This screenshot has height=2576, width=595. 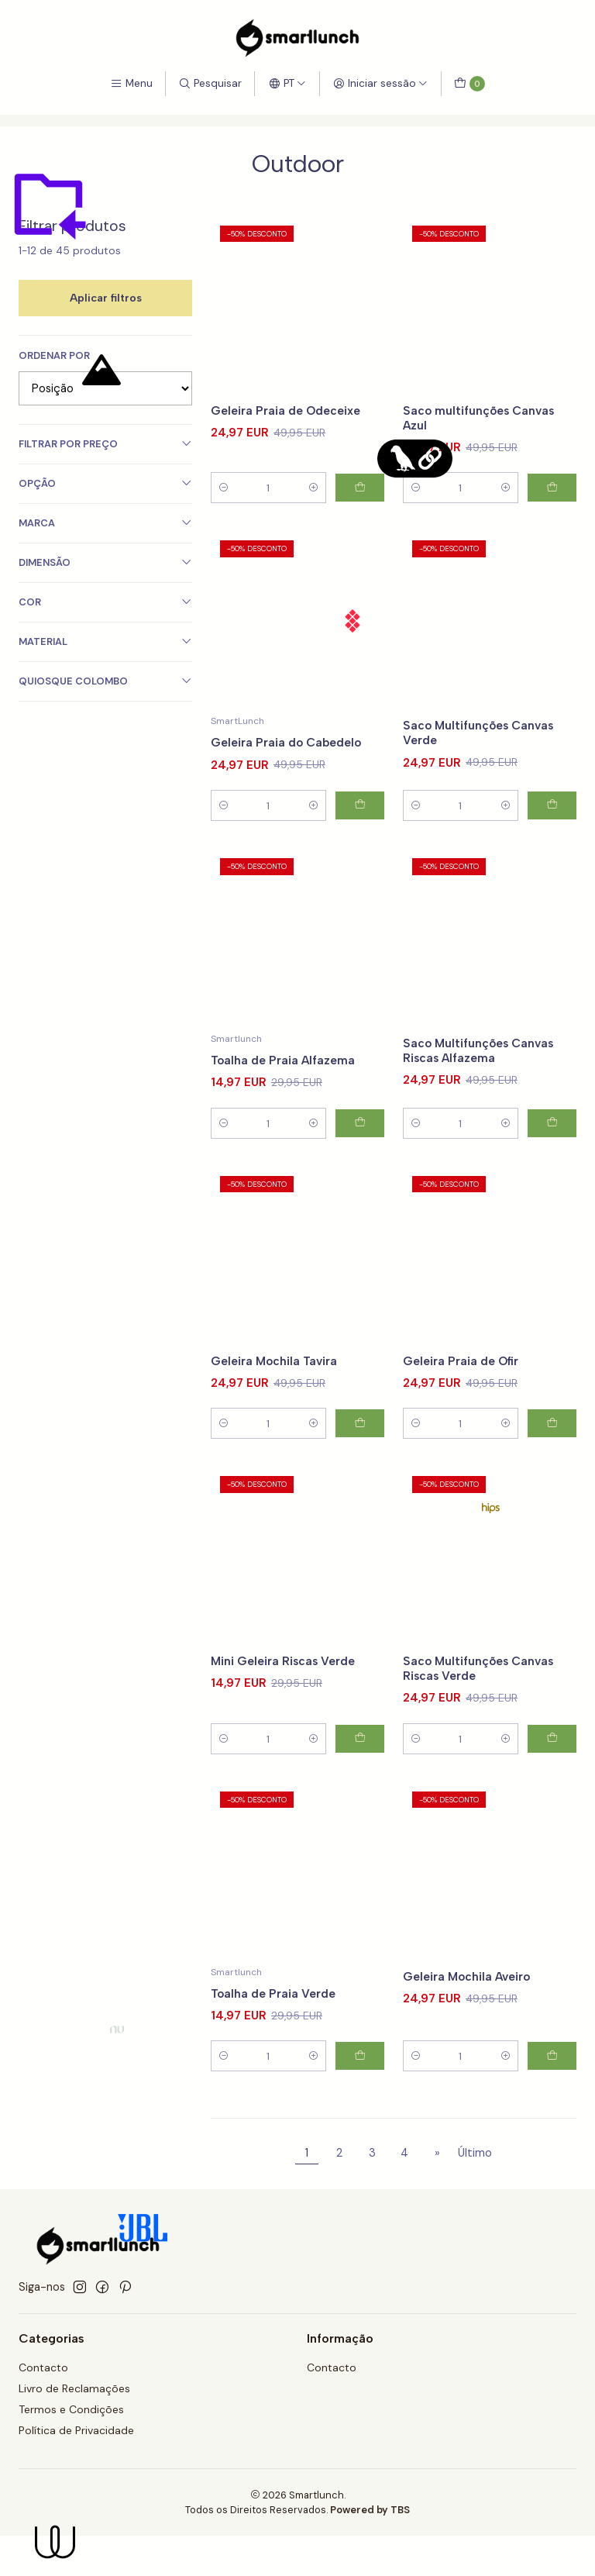 What do you see at coordinates (414, 458) in the screenshot?
I see `langchain official logo` at bounding box center [414, 458].